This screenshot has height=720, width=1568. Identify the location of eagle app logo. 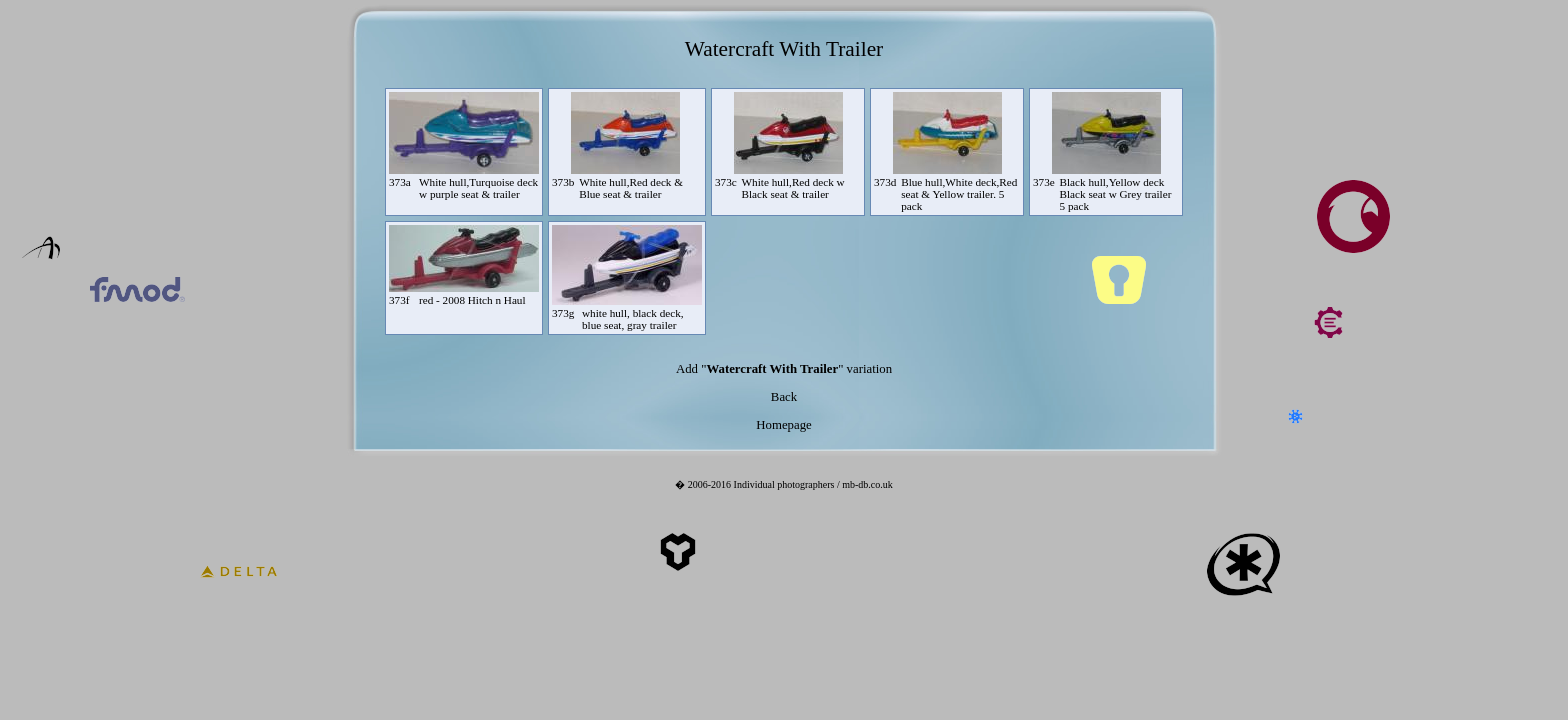
(1353, 216).